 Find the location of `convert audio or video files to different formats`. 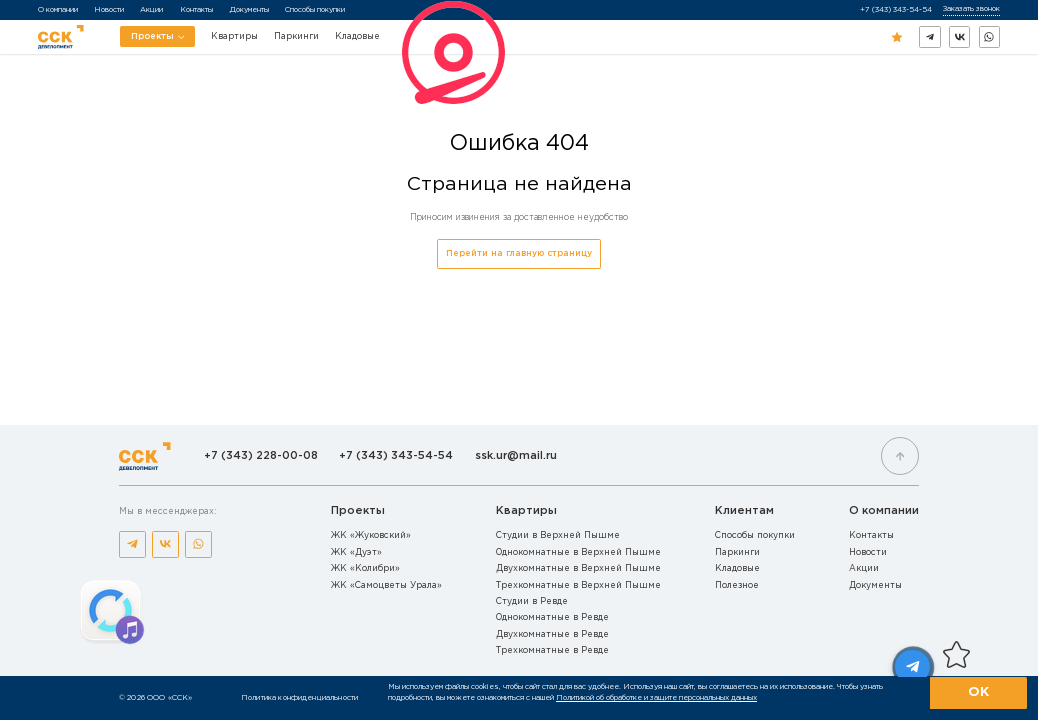

convert audio or video files to different formats is located at coordinates (110, 610).